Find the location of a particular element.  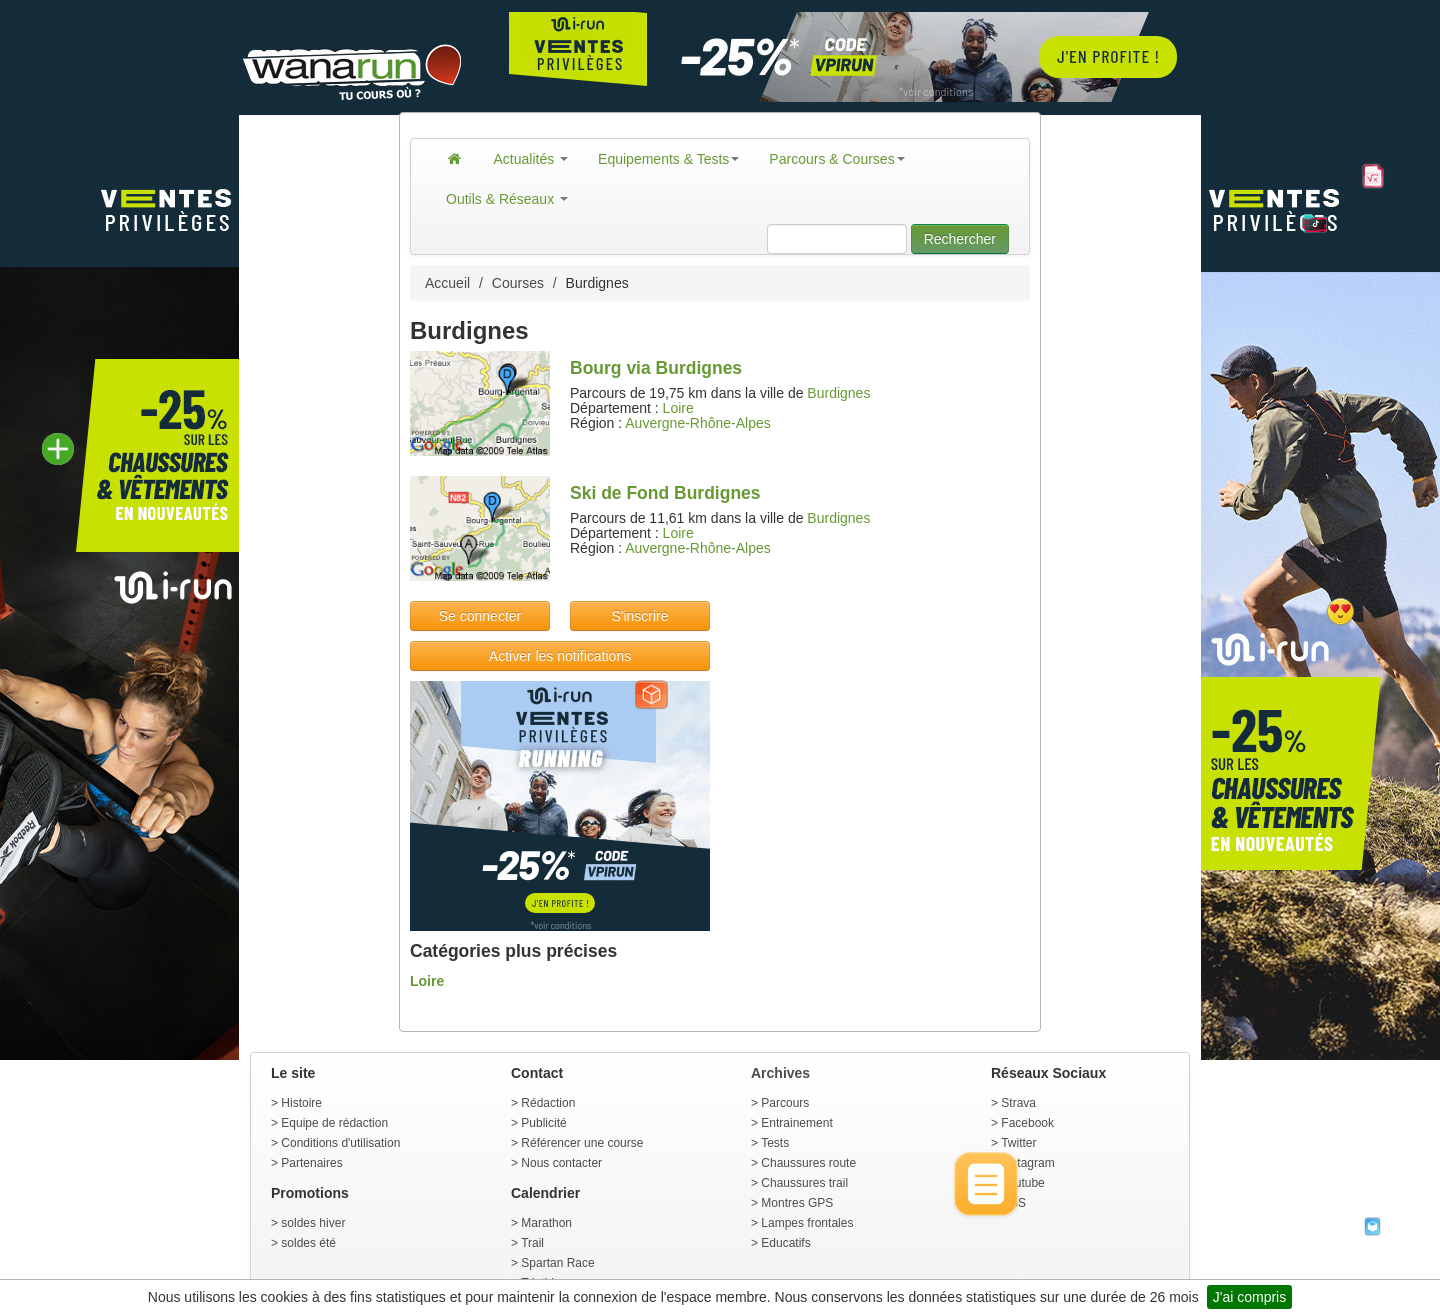

open the Socialize messaging app is located at coordinates (1340, 611).